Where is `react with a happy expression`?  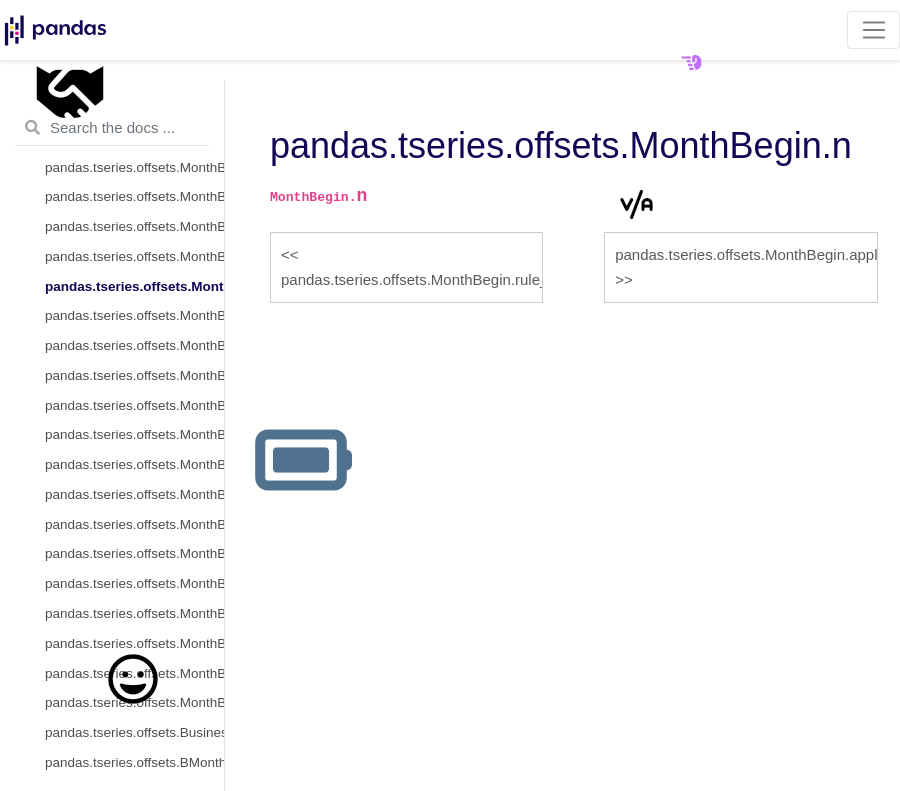
react with a happy expression is located at coordinates (133, 679).